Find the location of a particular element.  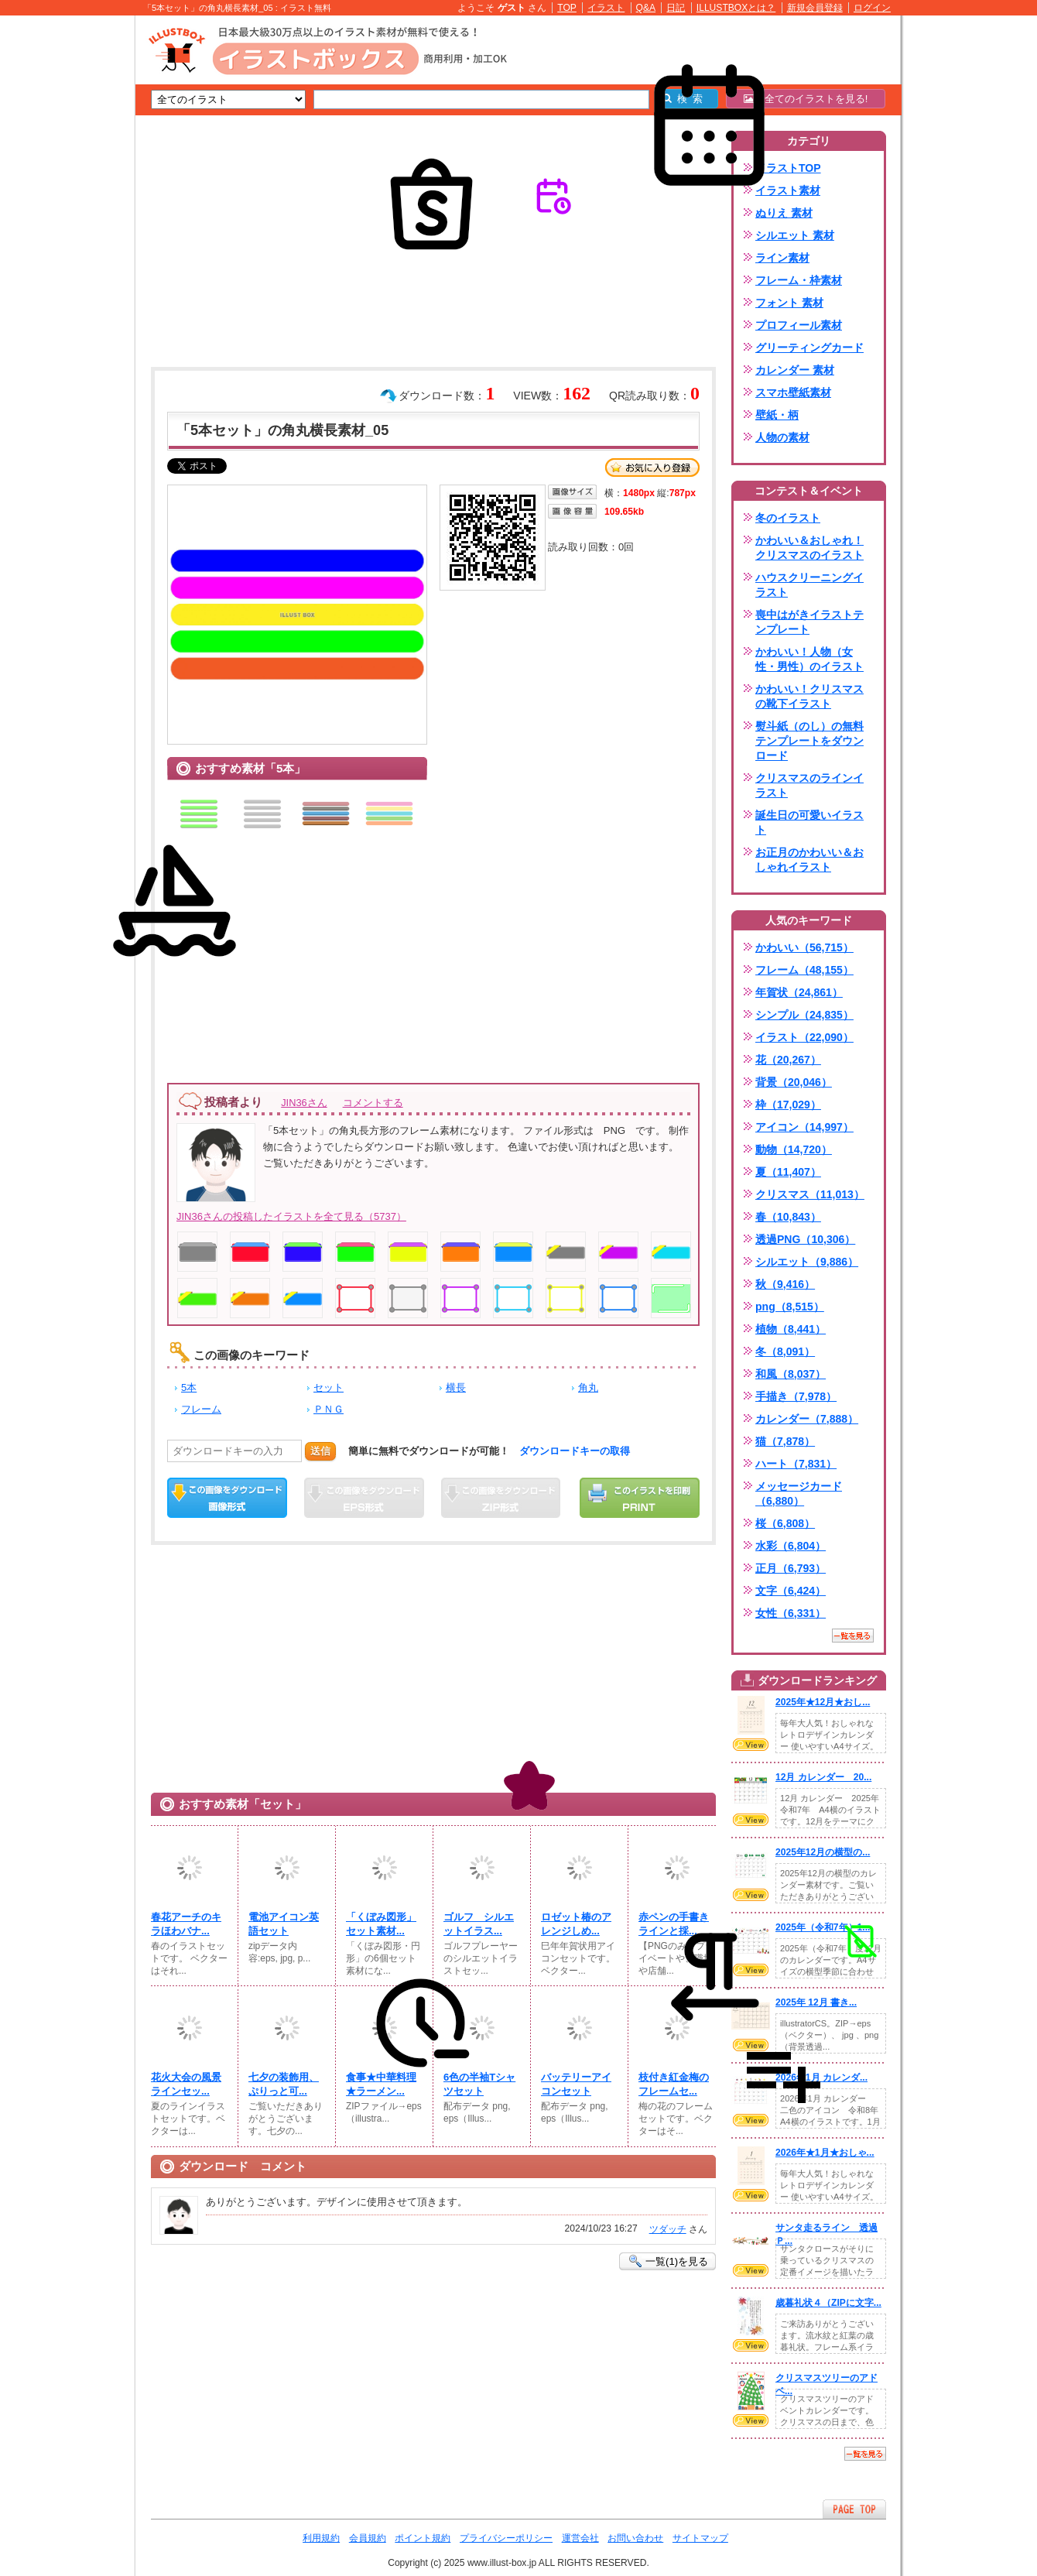

decrease paragraph indent is located at coordinates (715, 1977).